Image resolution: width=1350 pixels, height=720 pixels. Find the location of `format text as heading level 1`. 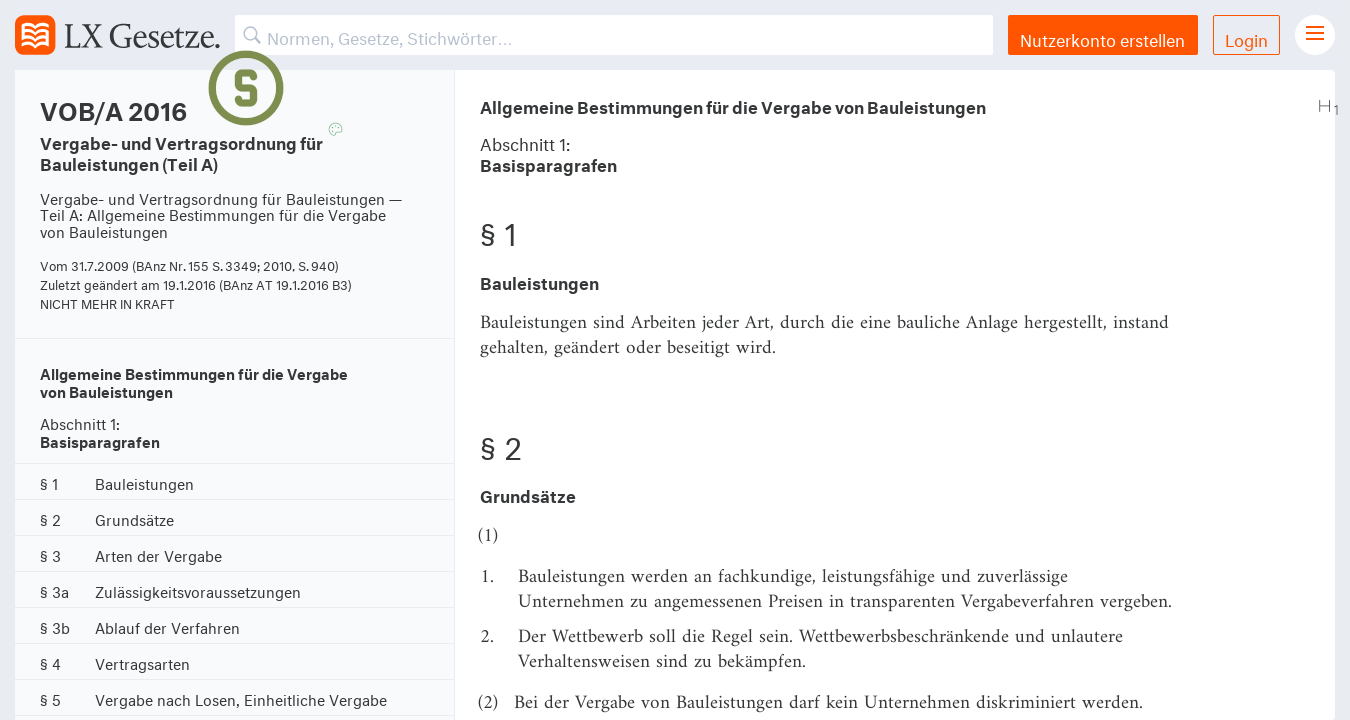

format text as heading level 1 is located at coordinates (1328, 107).